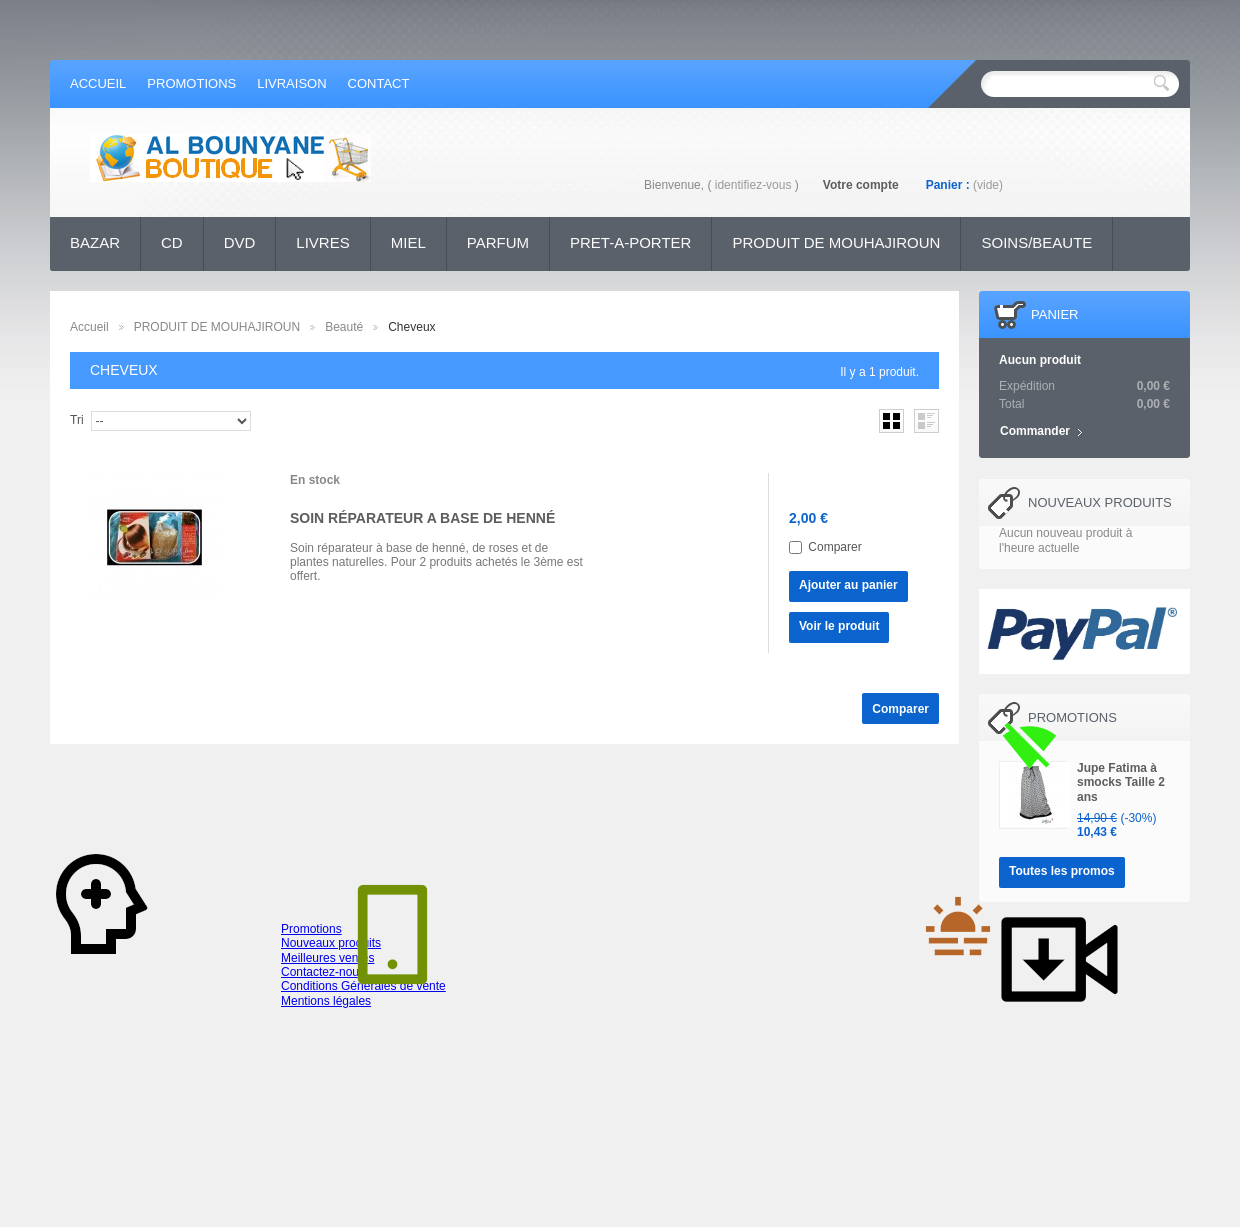 This screenshot has width=1240, height=1227. I want to click on indicates hazy weather conditions, so click(958, 929).